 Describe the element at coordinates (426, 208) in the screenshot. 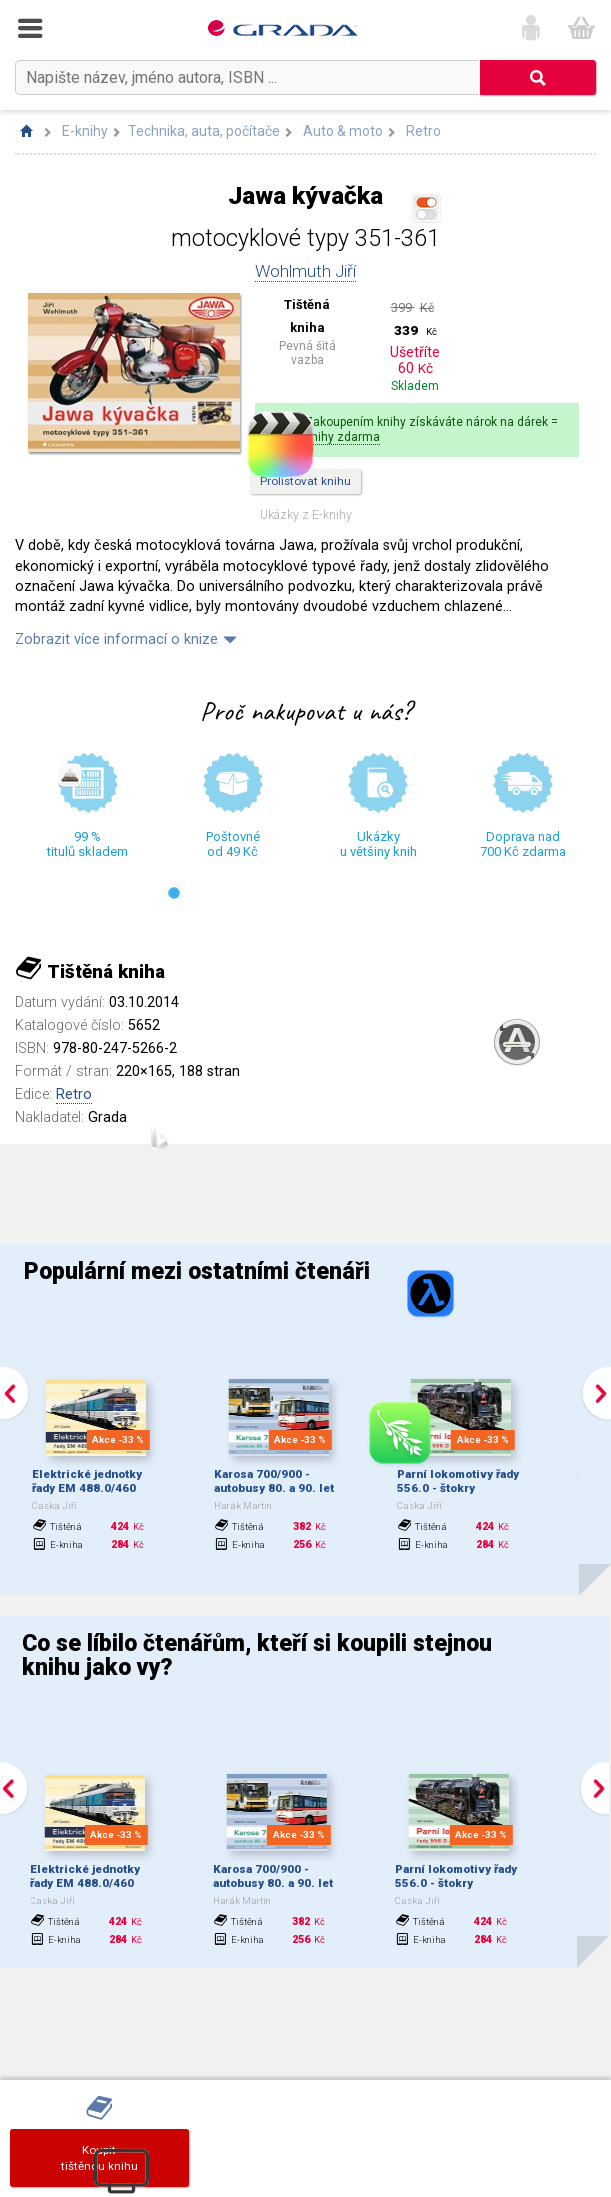

I see `open system settings or preferences` at that location.